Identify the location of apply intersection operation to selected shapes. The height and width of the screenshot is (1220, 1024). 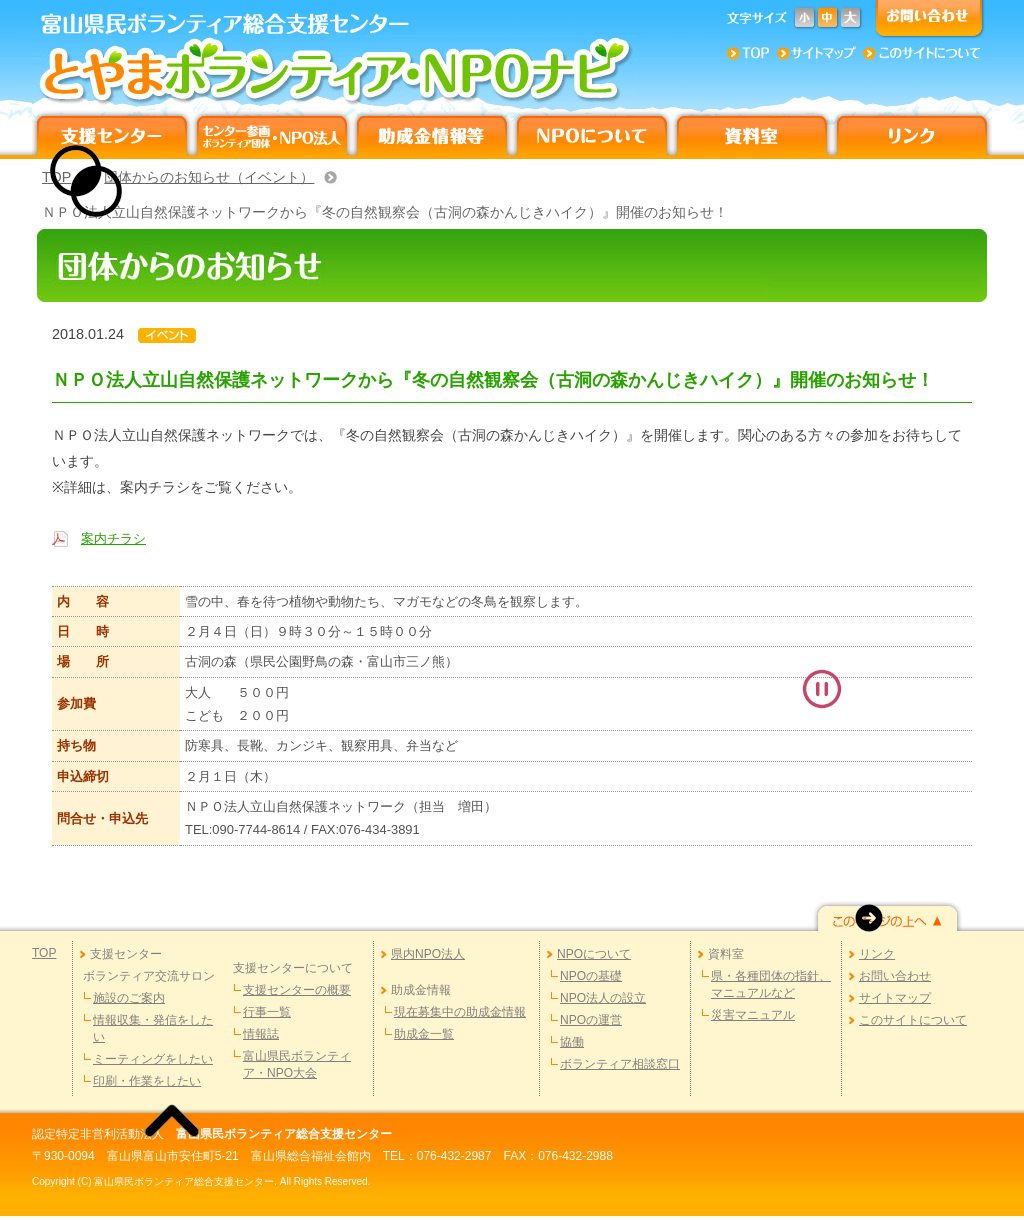
(86, 181).